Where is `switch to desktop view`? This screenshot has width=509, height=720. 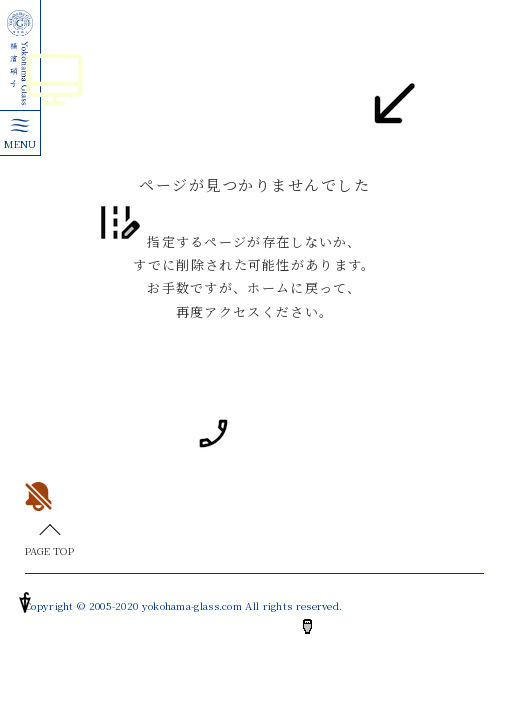 switch to desktop view is located at coordinates (54, 77).